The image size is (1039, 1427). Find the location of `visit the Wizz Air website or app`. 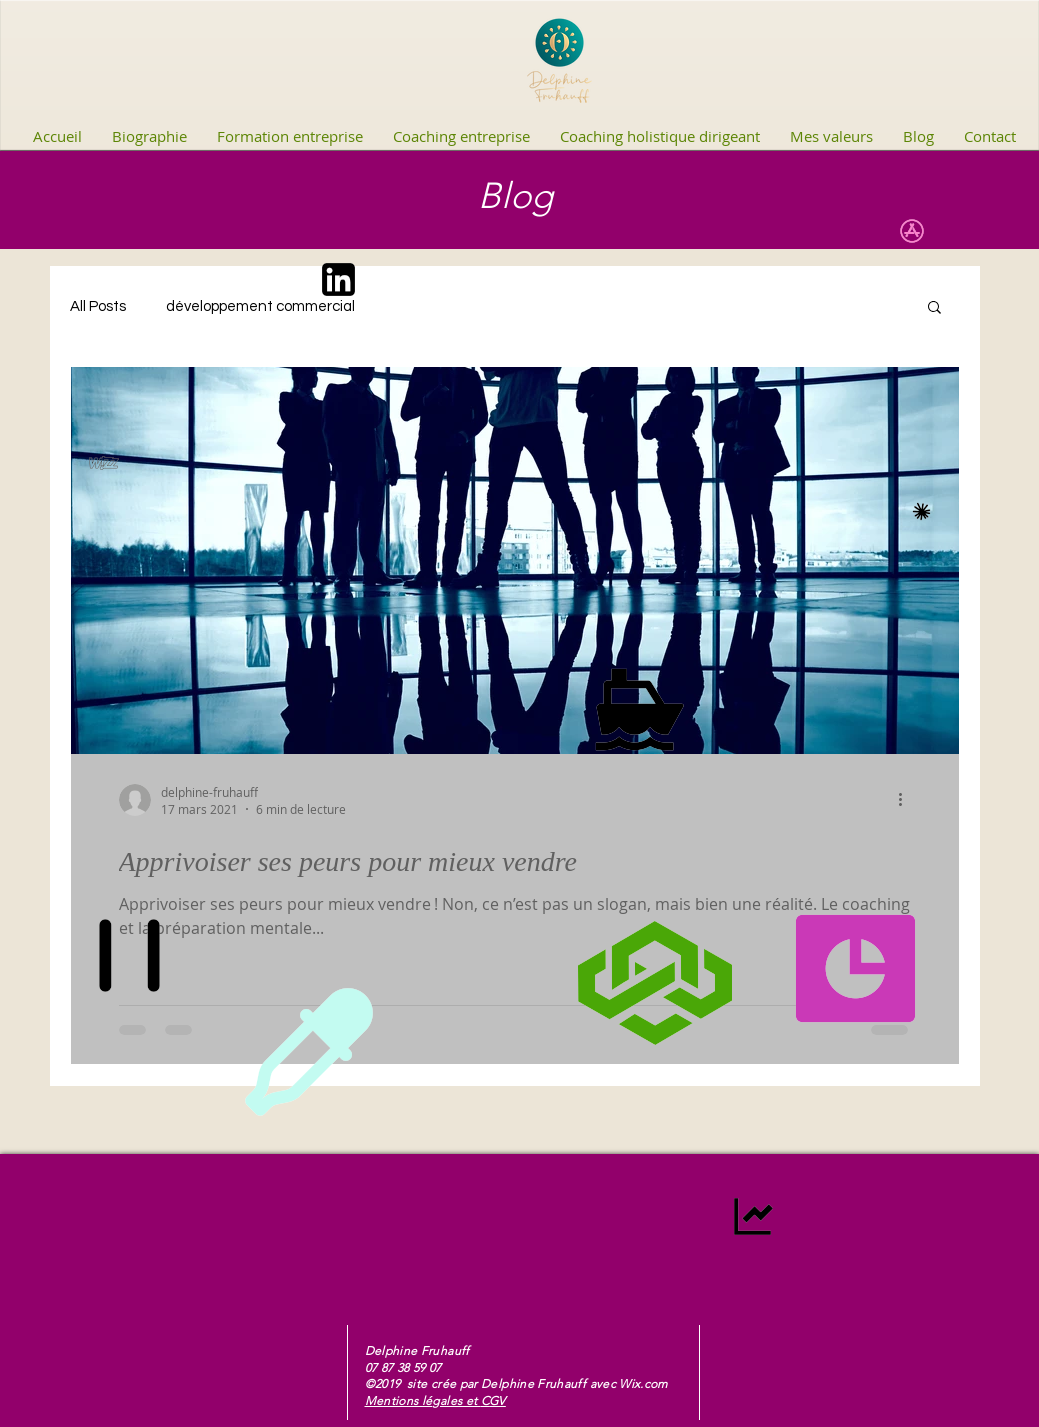

visit the Wizz Air website or app is located at coordinates (104, 463).